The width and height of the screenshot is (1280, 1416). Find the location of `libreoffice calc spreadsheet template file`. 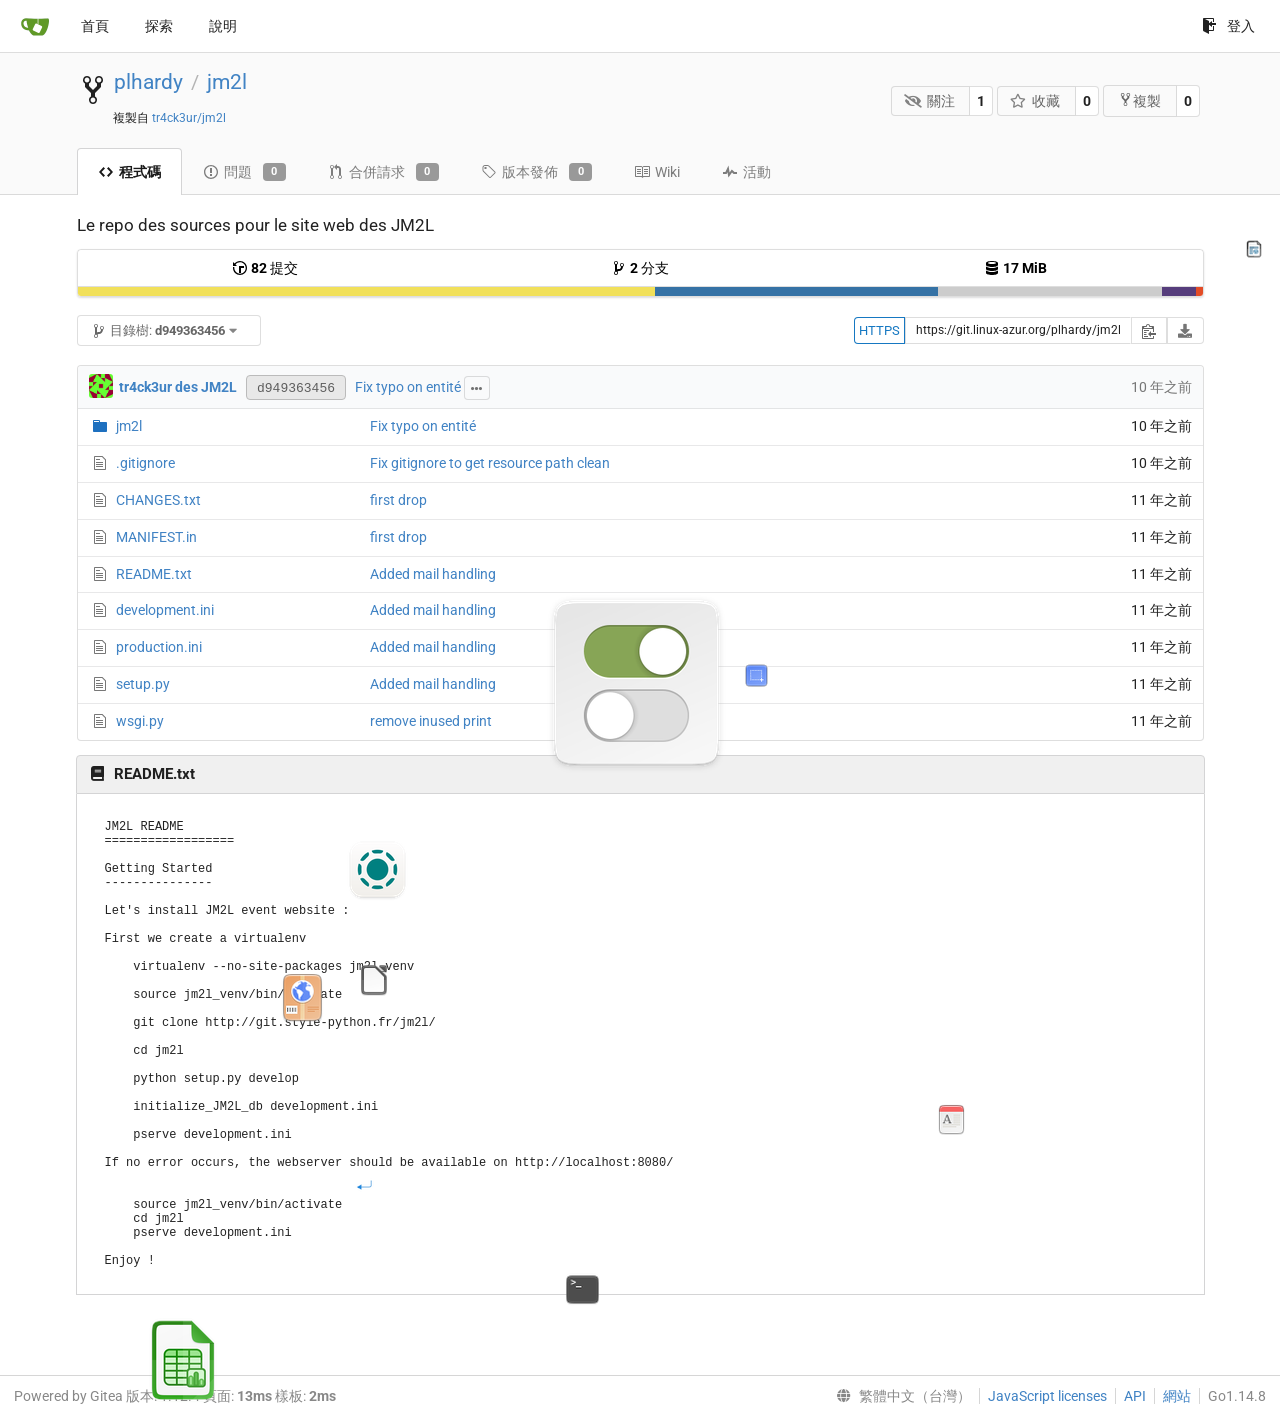

libreoffice calc spreadsheet template file is located at coordinates (183, 1360).